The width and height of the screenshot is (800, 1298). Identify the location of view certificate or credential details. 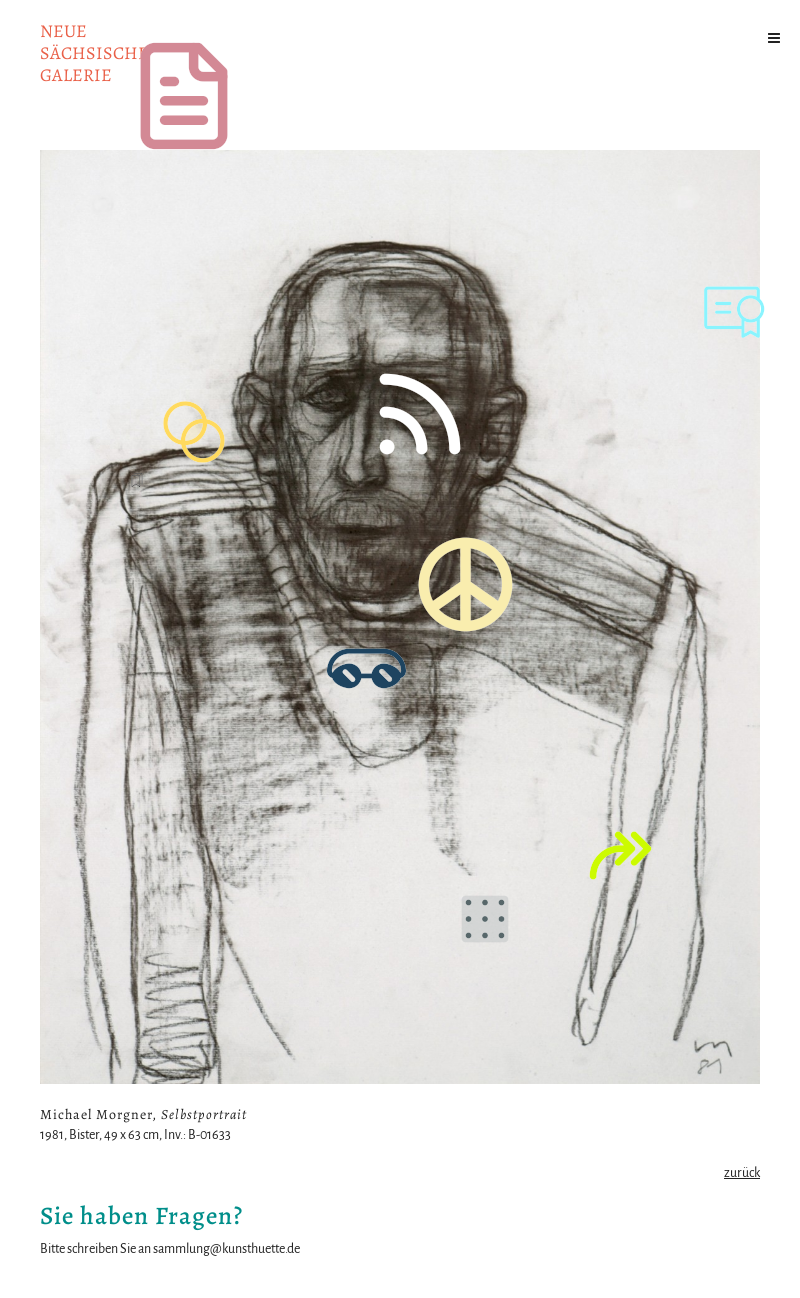
(732, 310).